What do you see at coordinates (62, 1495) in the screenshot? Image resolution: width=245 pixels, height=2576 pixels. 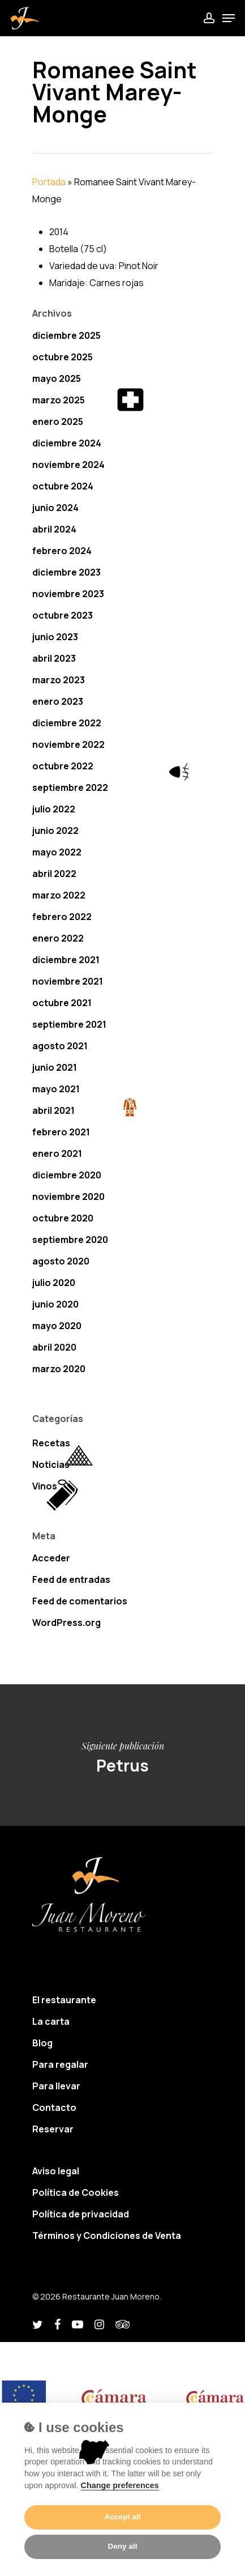 I see `equip stun grenade weapon` at bounding box center [62, 1495].